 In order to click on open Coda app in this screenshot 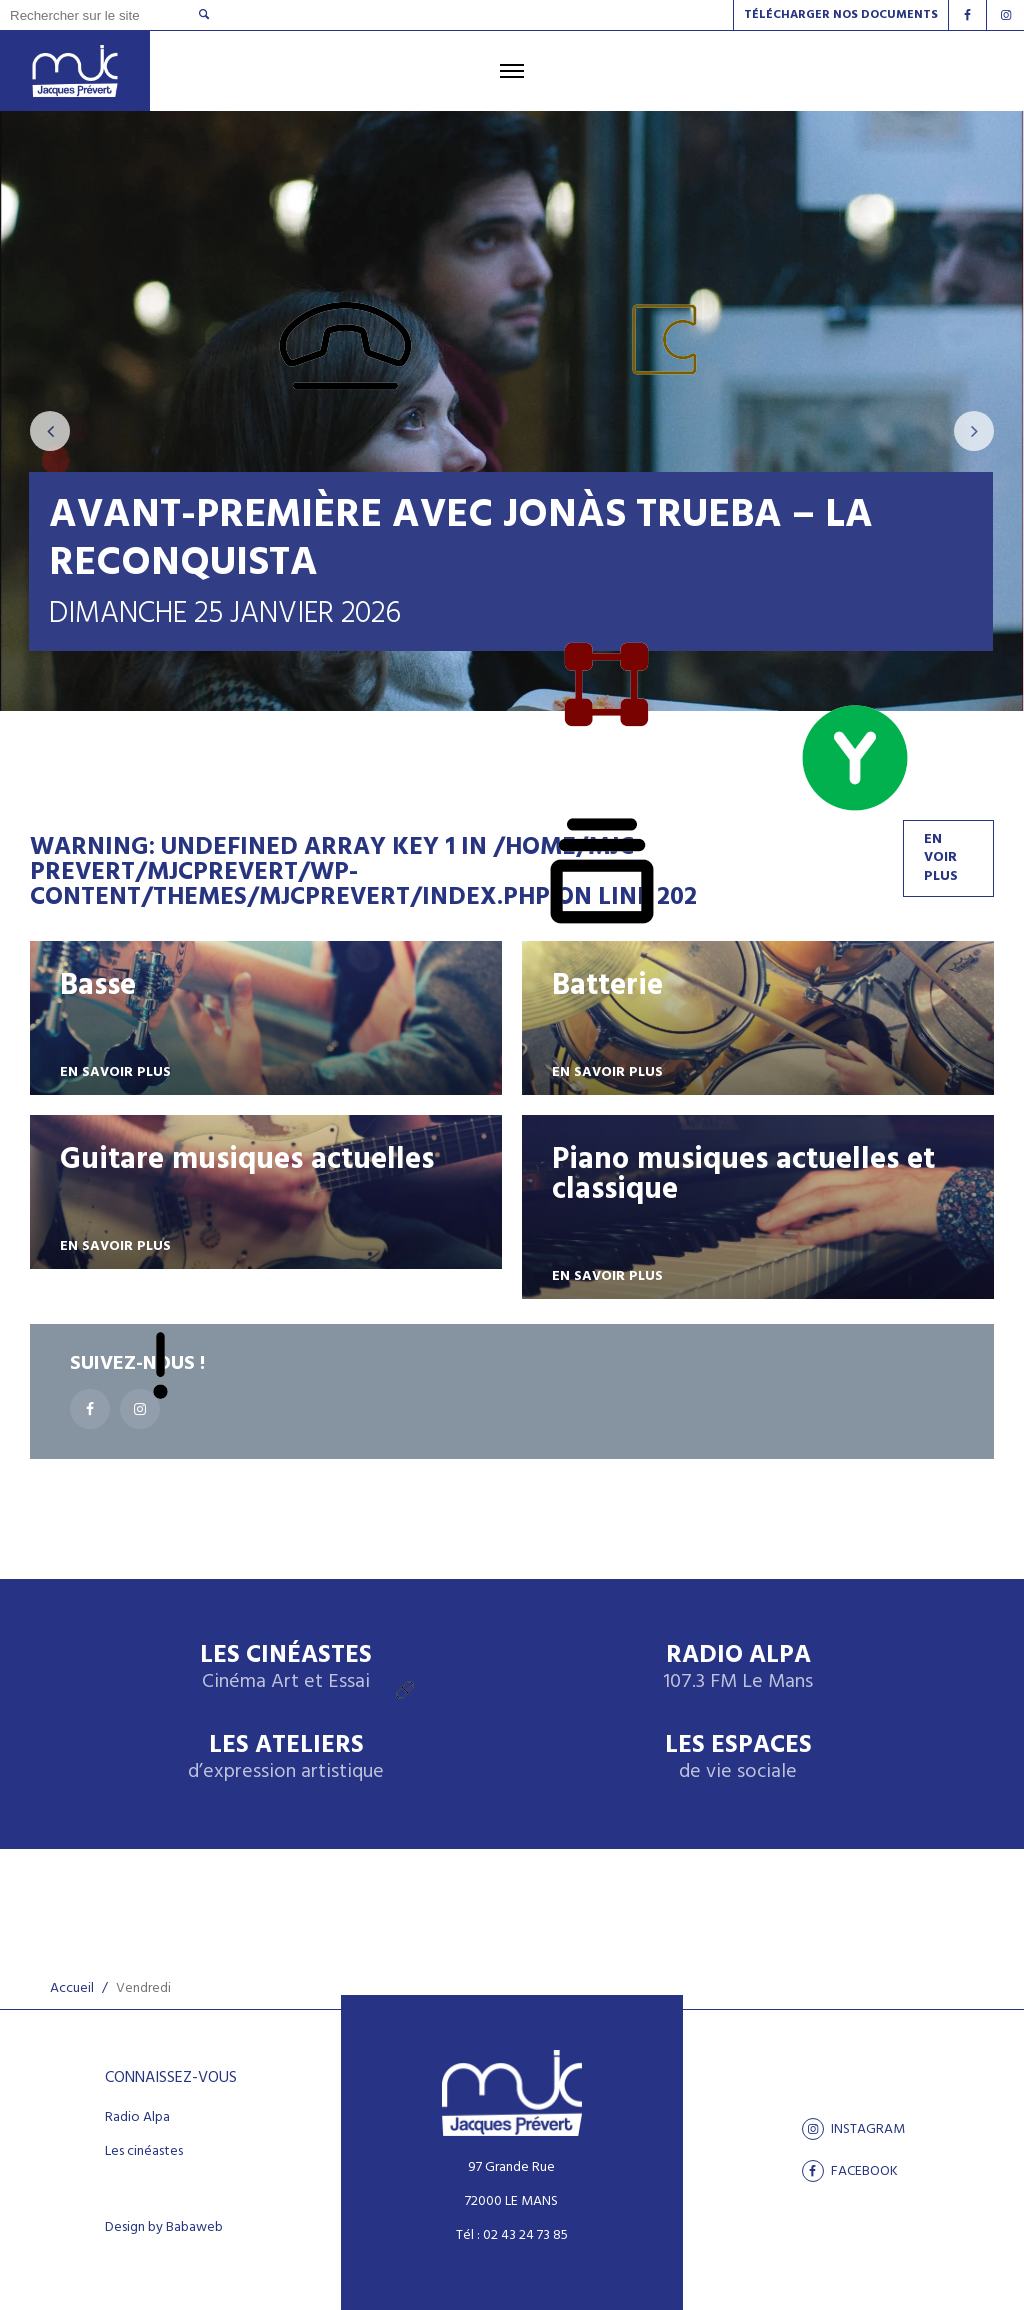, I will do `click(664, 339)`.